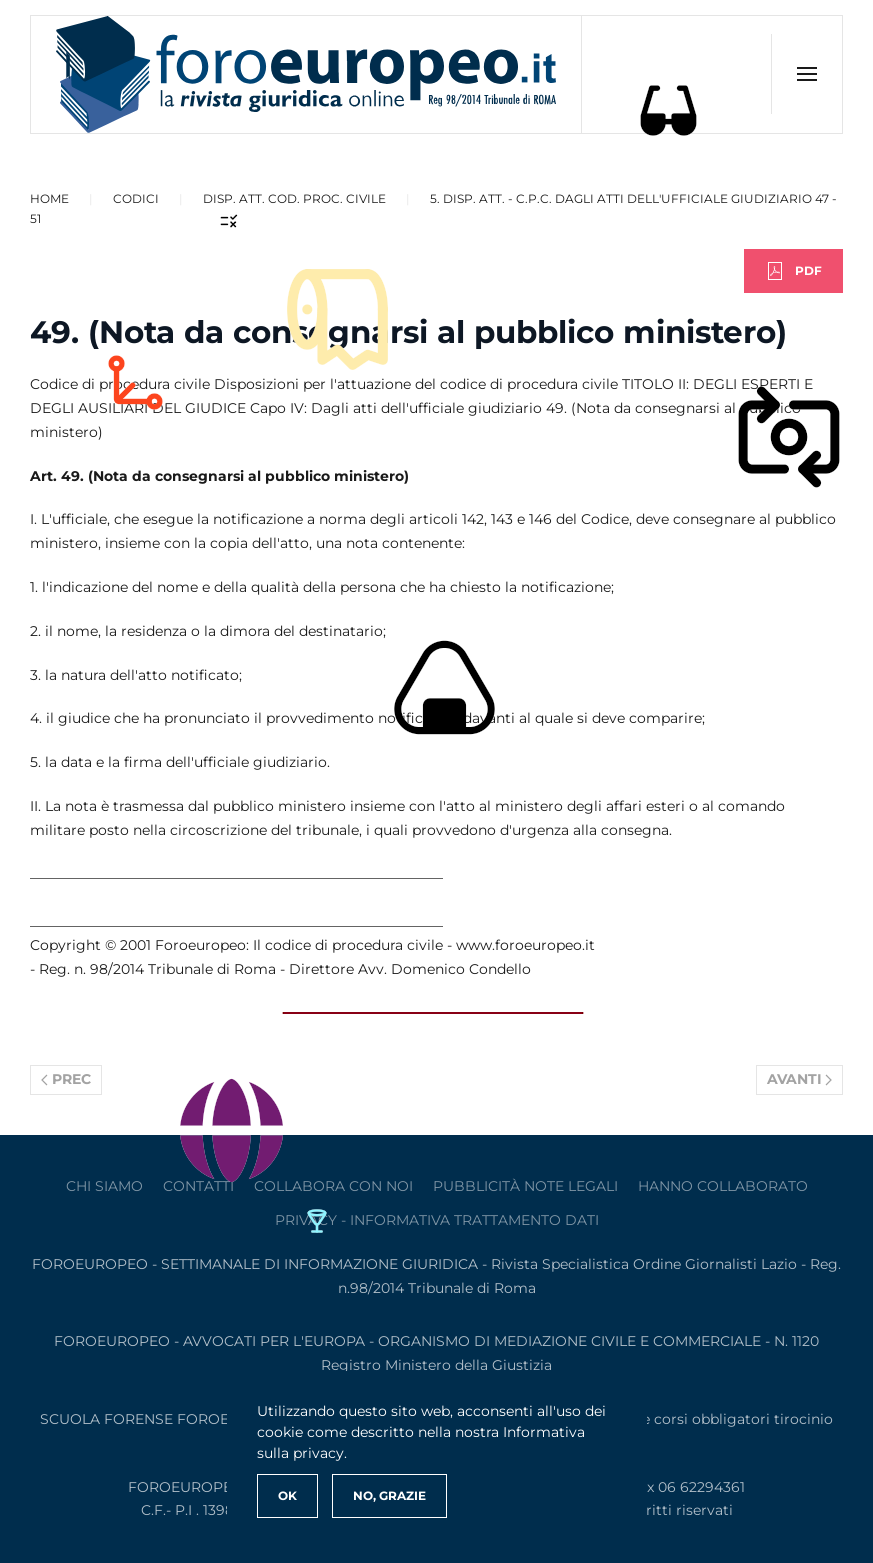  What do you see at coordinates (789, 437) in the screenshot?
I see `switch between front and rear camera` at bounding box center [789, 437].